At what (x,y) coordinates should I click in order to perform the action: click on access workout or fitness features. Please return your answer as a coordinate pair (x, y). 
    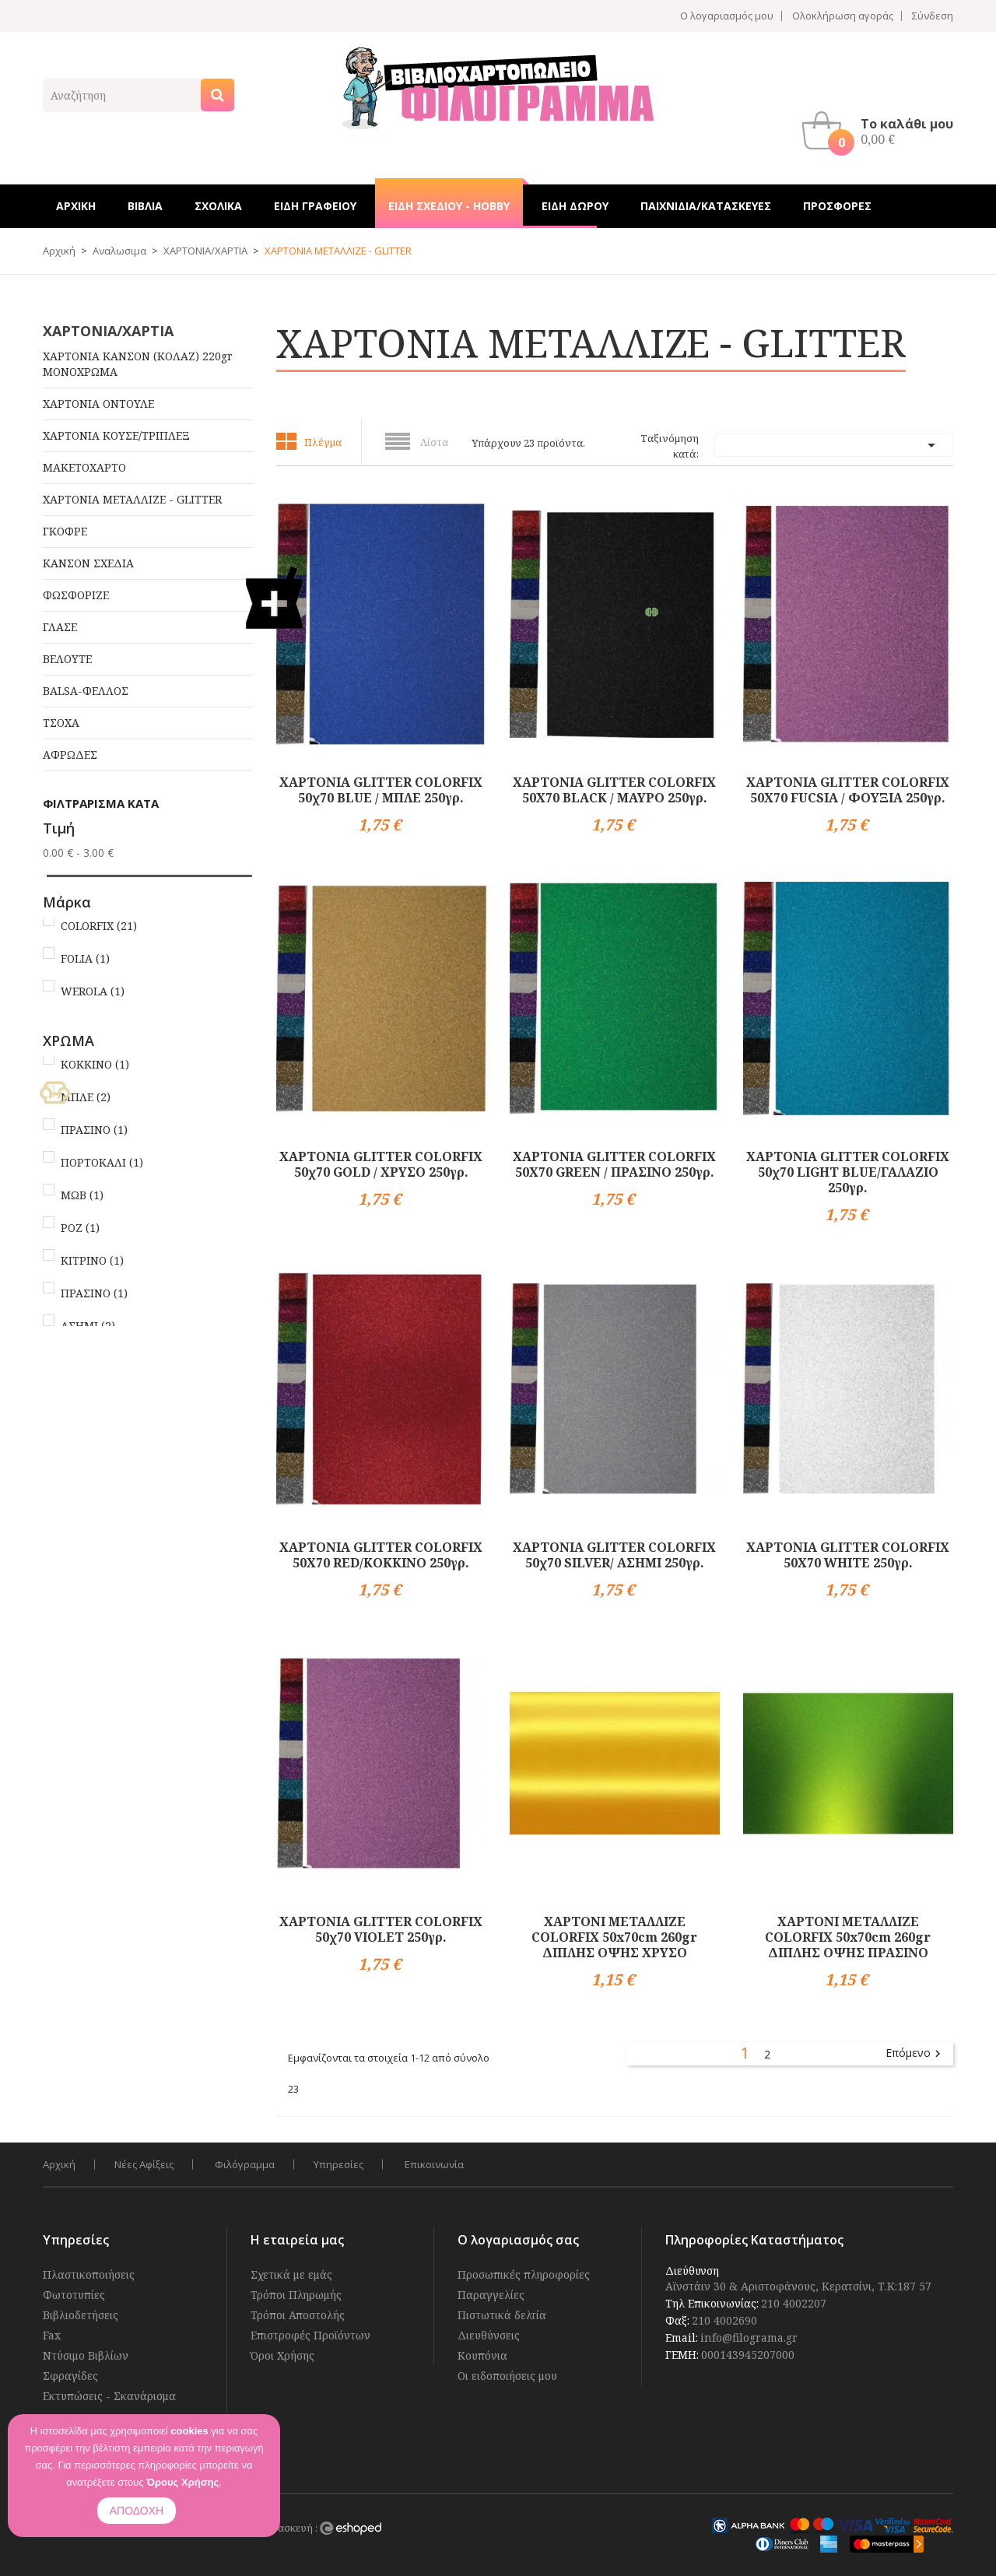
    Looking at the image, I should click on (651, 612).